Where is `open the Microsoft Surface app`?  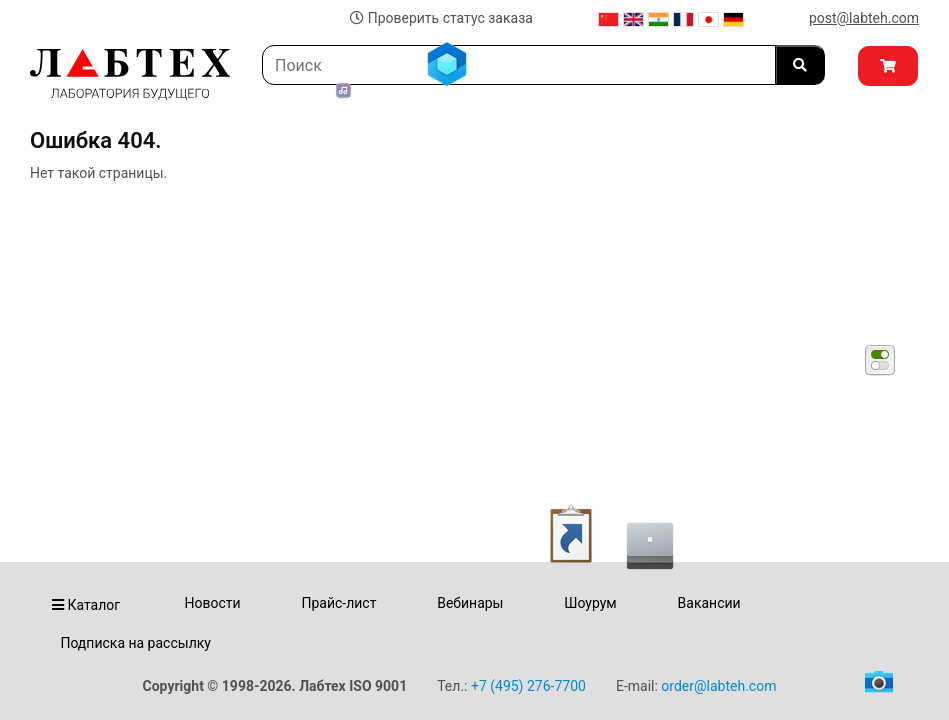 open the Microsoft Surface app is located at coordinates (650, 546).